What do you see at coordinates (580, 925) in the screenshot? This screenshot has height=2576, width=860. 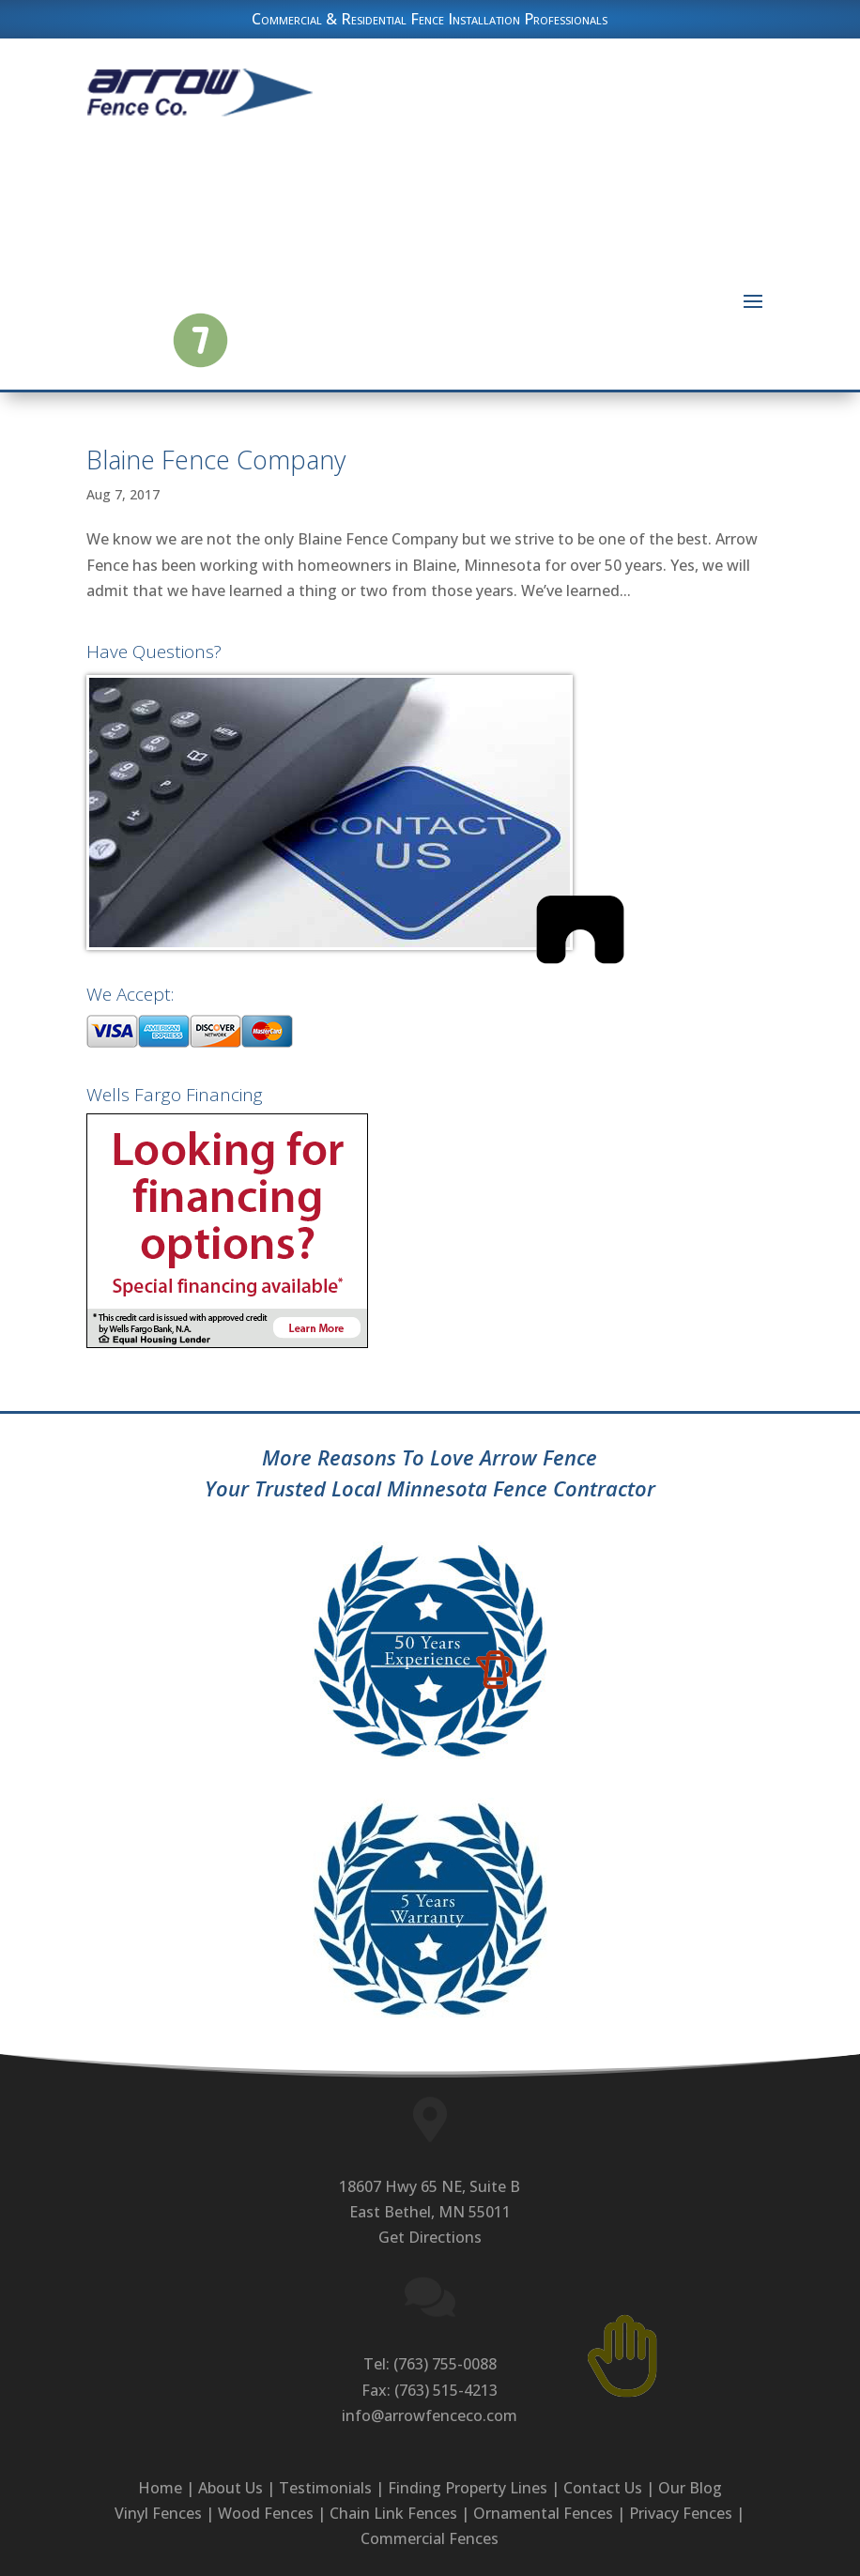 I see `view bridge or infrastructure information` at bounding box center [580, 925].